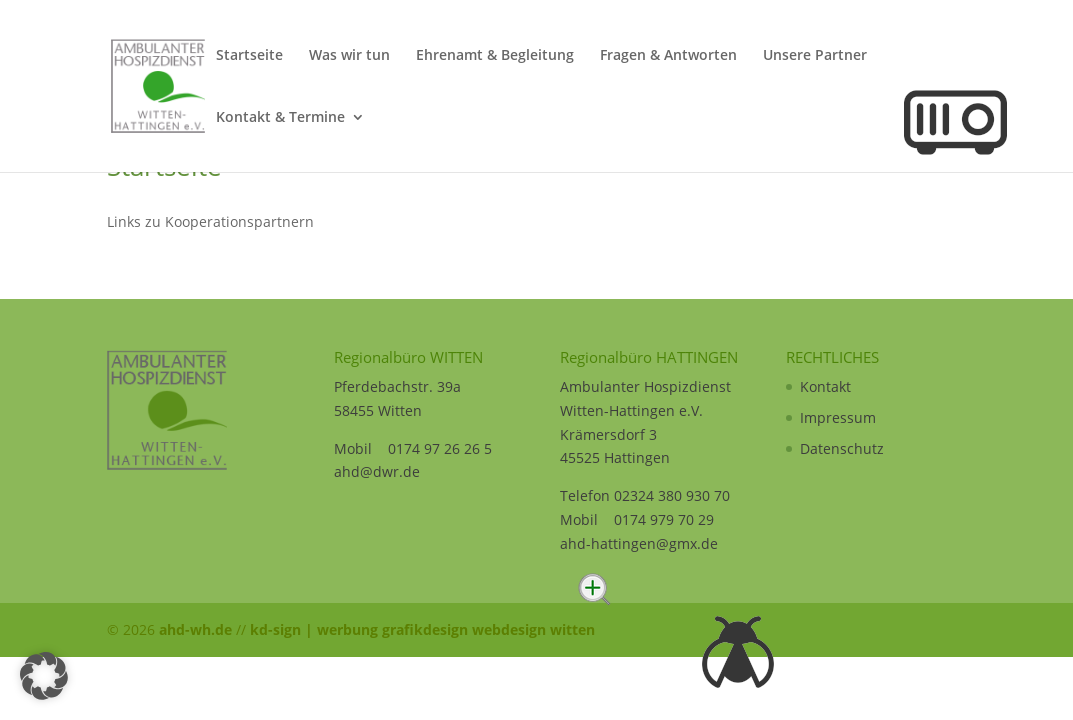 The height and width of the screenshot is (720, 1073). I want to click on report a bug or issue, so click(738, 652).